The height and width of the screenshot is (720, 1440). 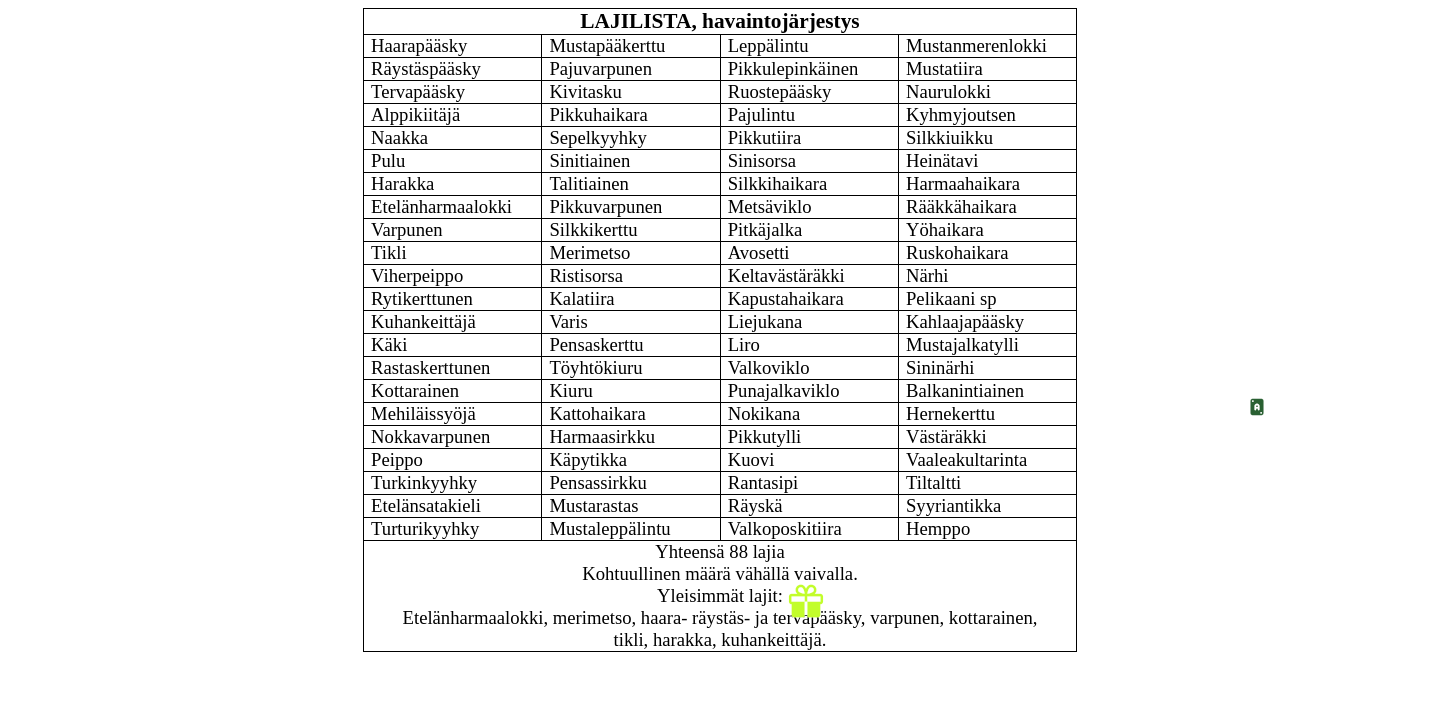 I want to click on view or redeem a gift, so click(x=806, y=603).